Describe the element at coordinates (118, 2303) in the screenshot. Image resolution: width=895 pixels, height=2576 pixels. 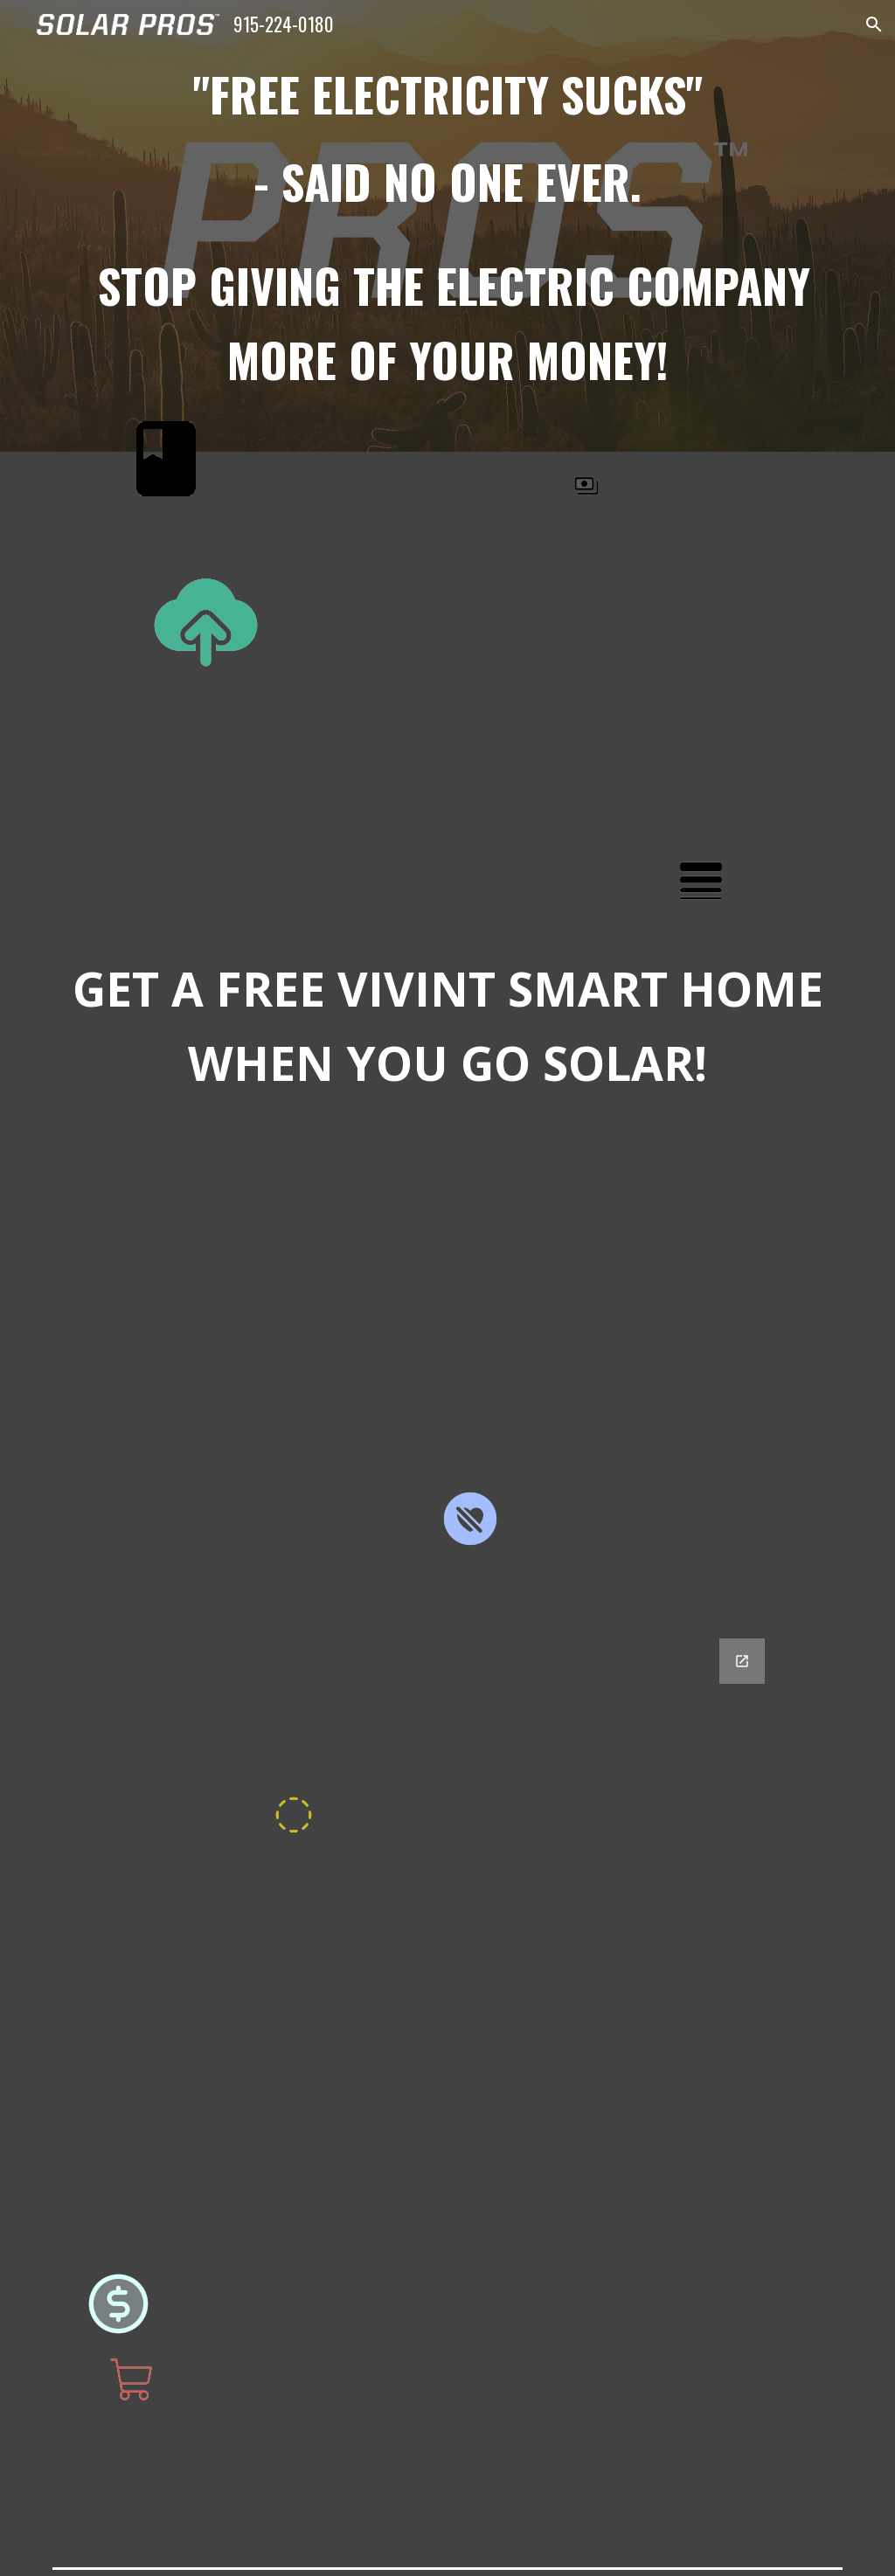
I see `view account balance or financial summary` at that location.